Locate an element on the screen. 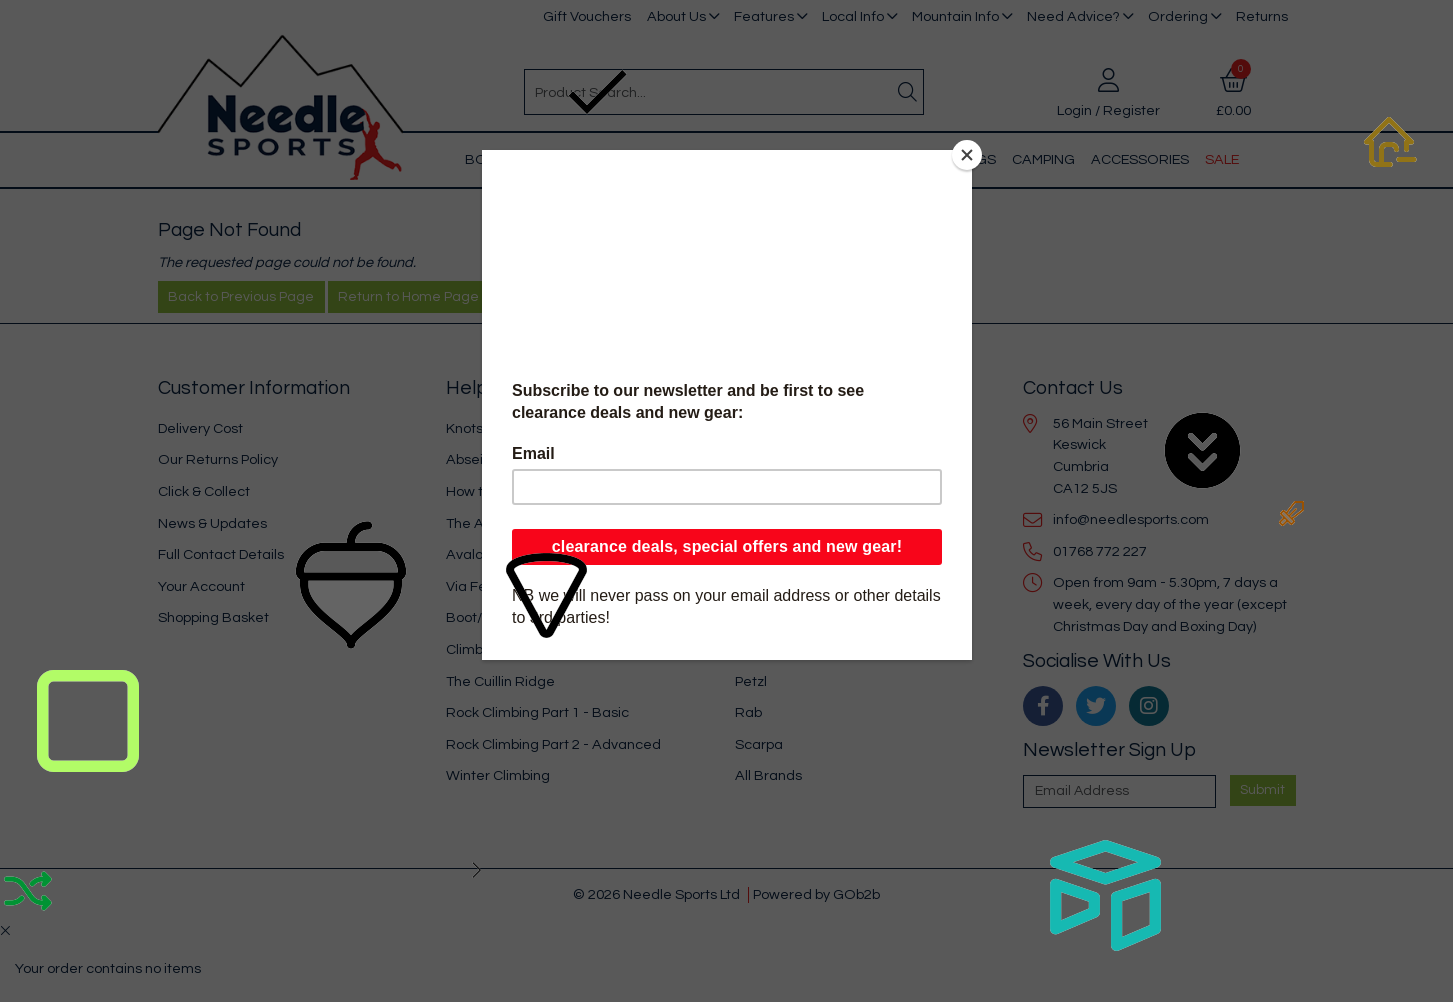 The height and width of the screenshot is (1002, 1453). indicates a cone or triangular marker is located at coordinates (546, 597).